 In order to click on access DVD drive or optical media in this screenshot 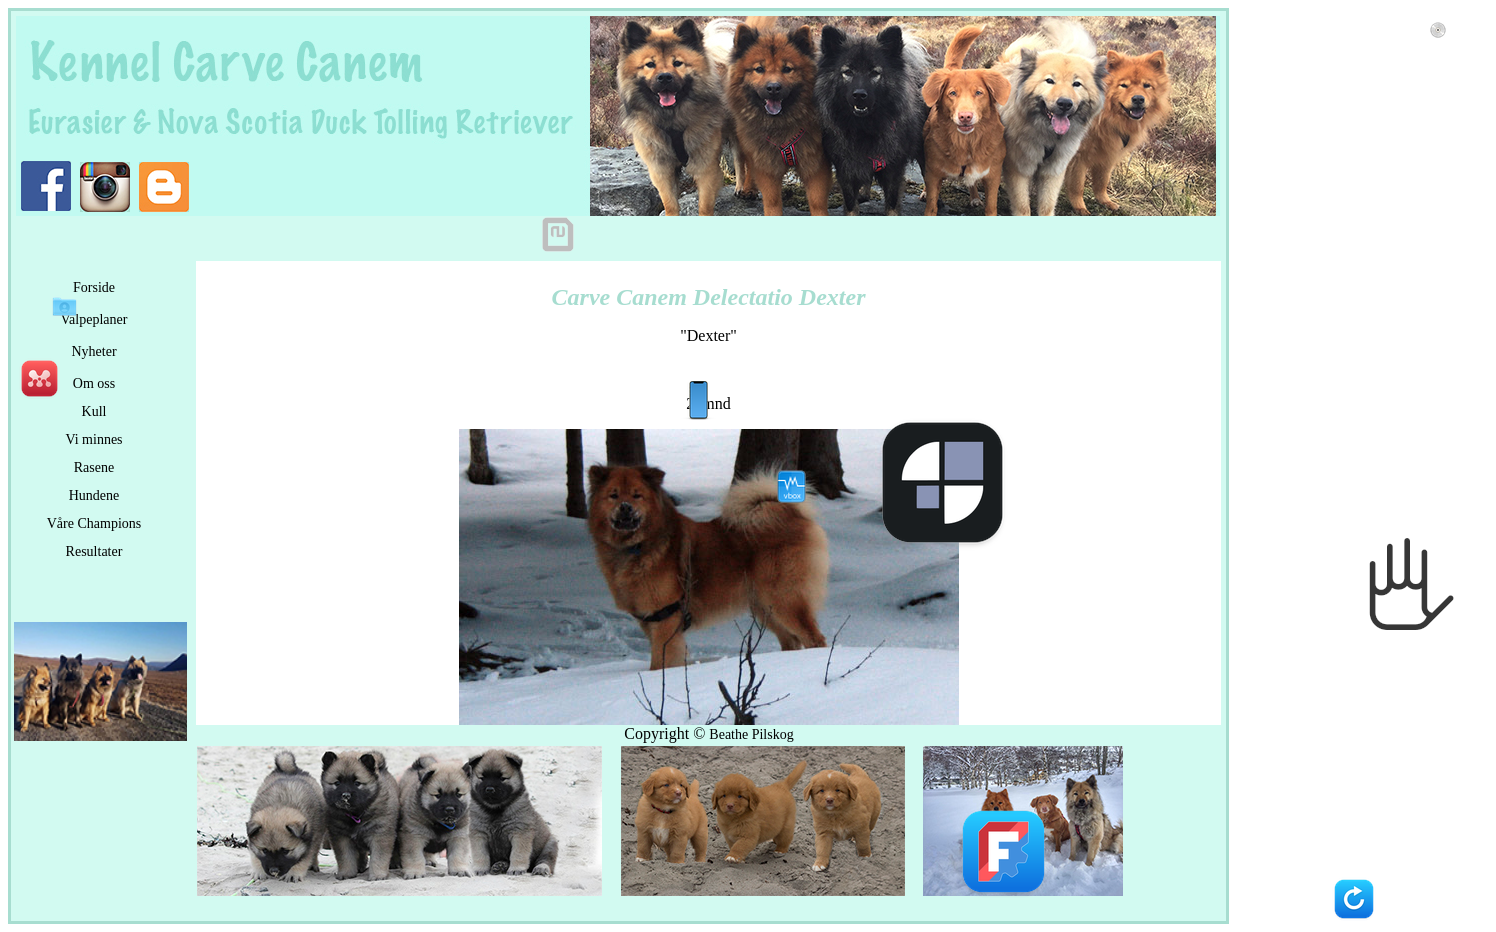, I will do `click(1438, 30)`.